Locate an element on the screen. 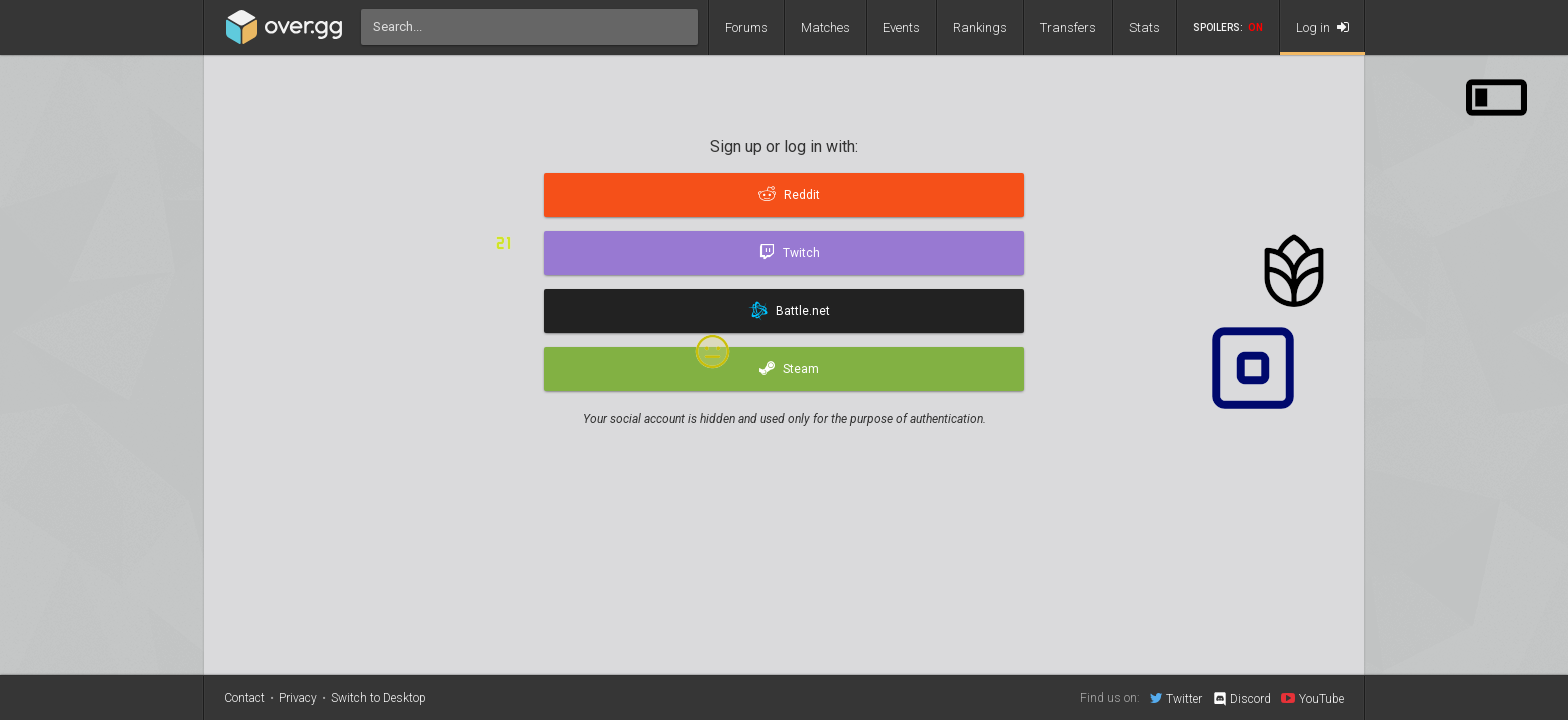 This screenshot has height=720, width=1568. stop media playback is located at coordinates (1253, 368).